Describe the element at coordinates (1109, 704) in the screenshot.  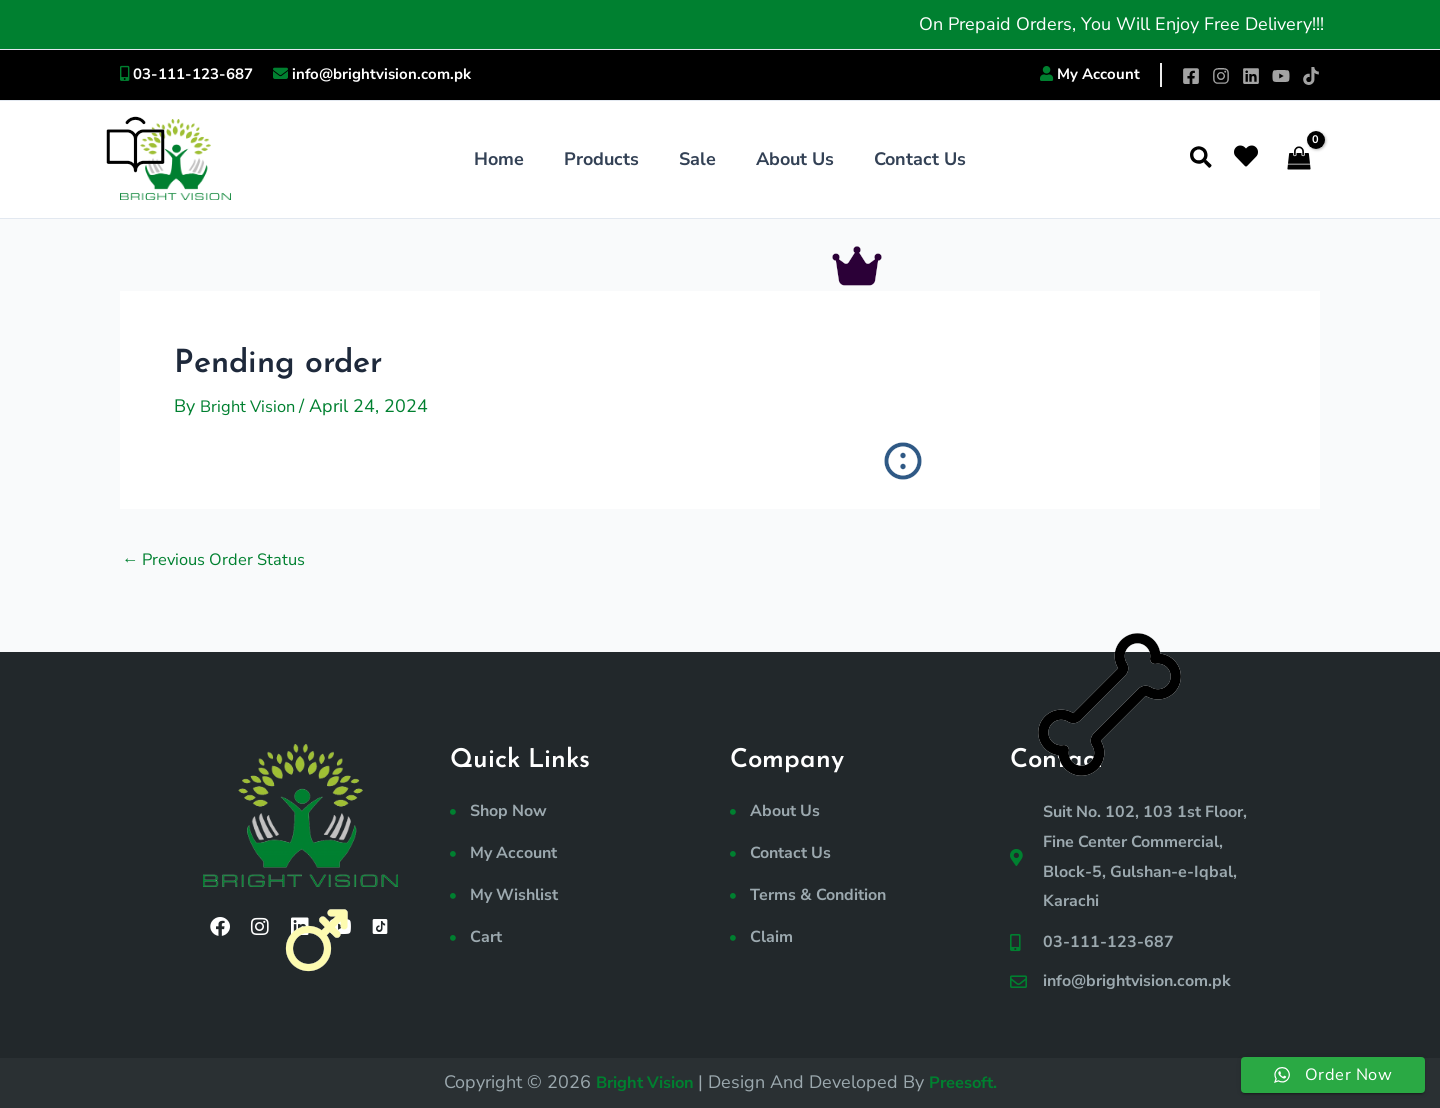
I see `access pet-related features or settings` at that location.